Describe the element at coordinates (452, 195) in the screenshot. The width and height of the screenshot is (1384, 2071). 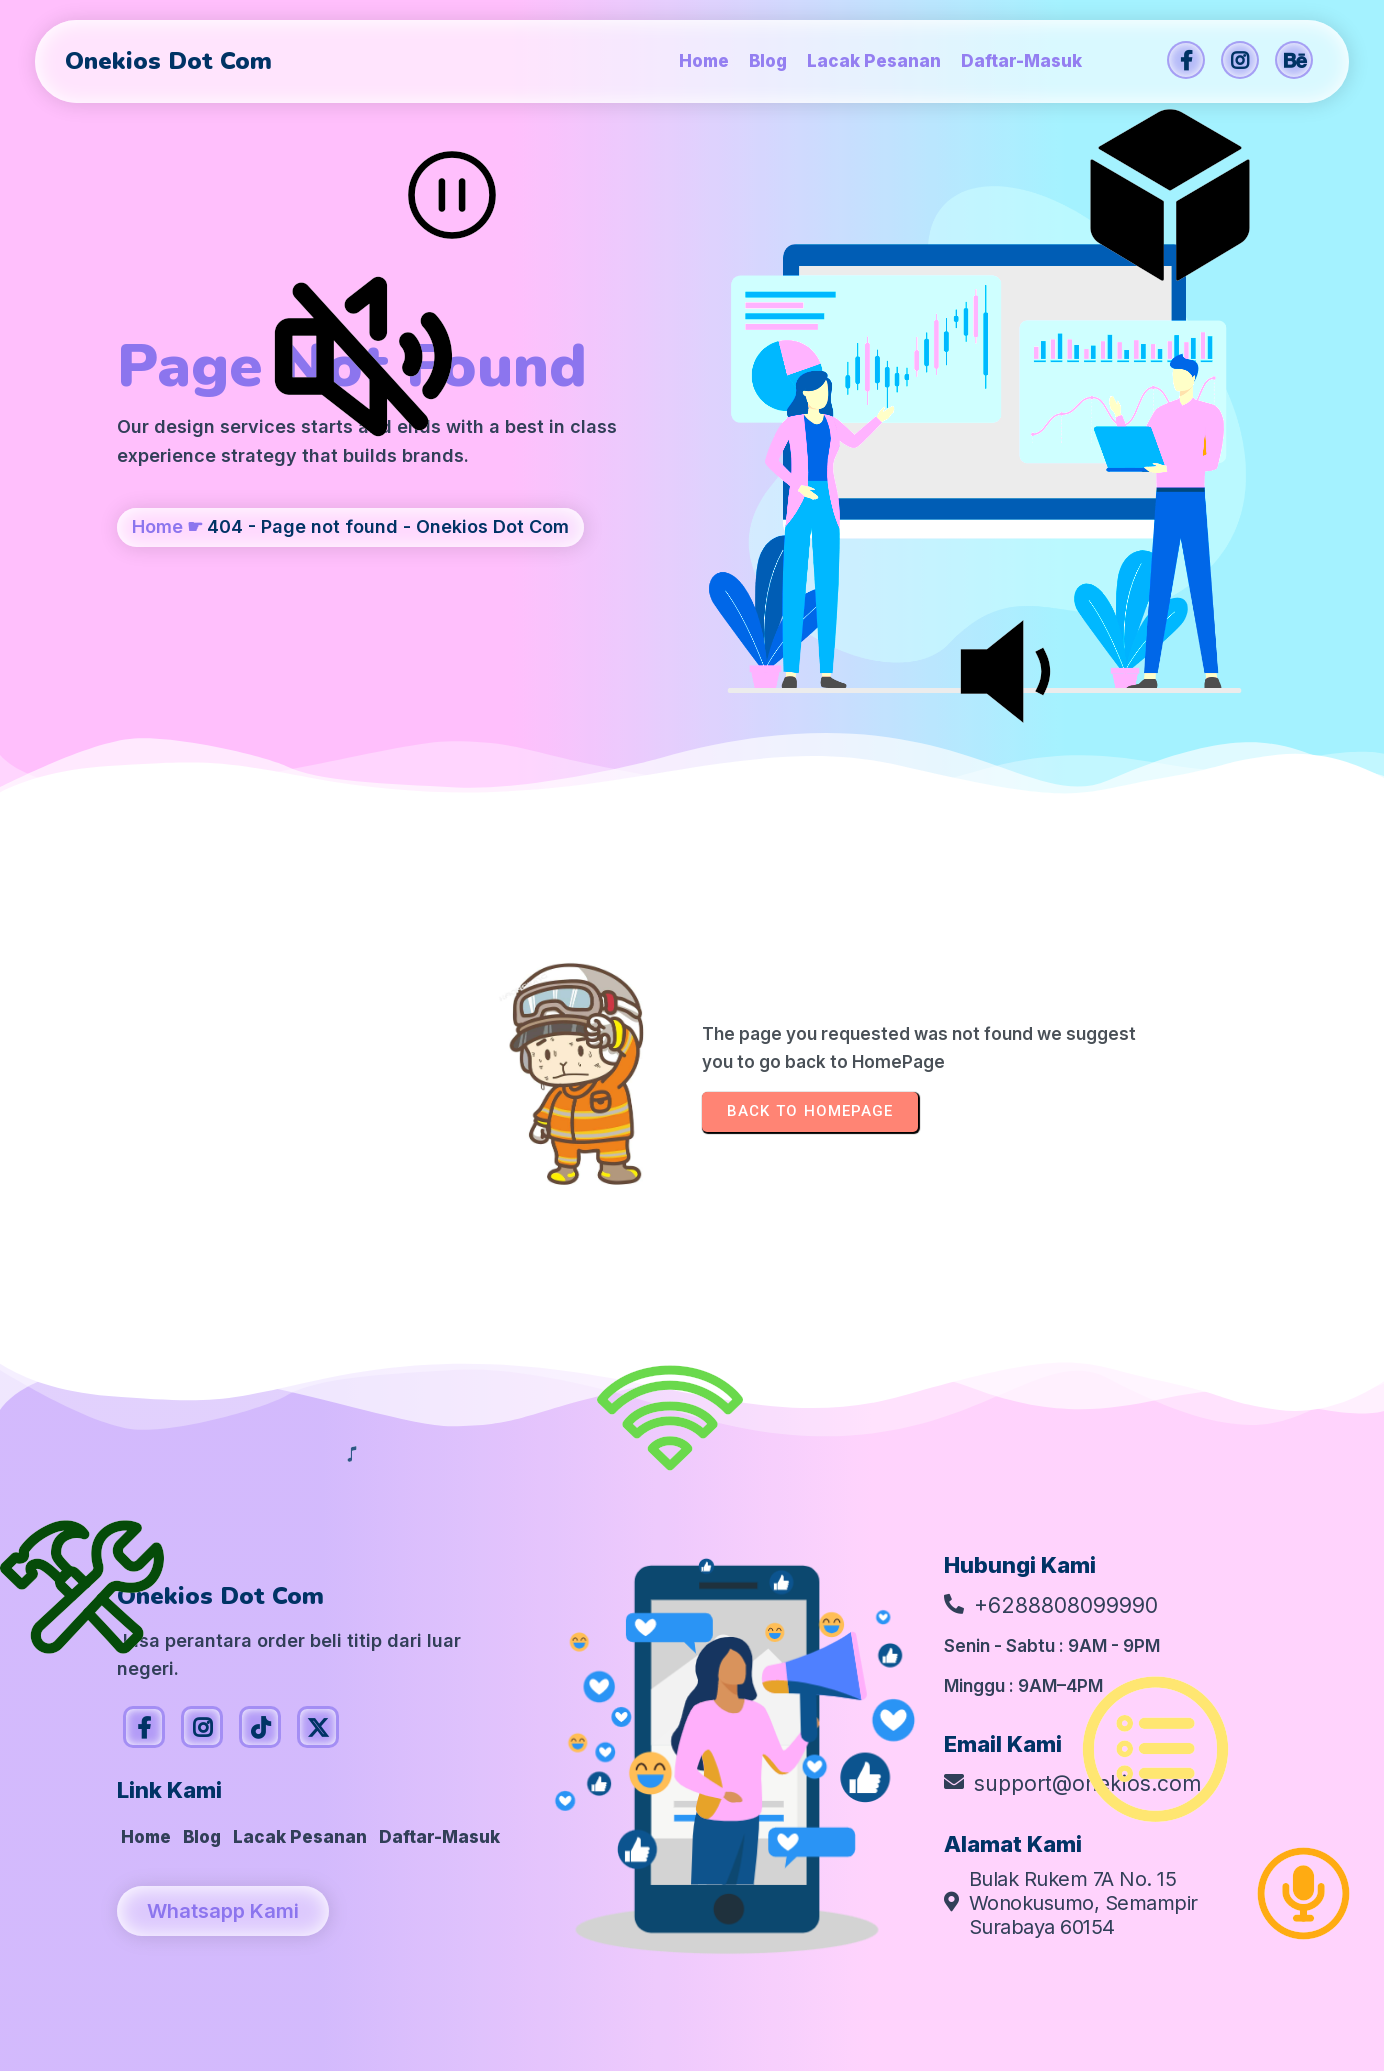
I see `pause media playback` at that location.